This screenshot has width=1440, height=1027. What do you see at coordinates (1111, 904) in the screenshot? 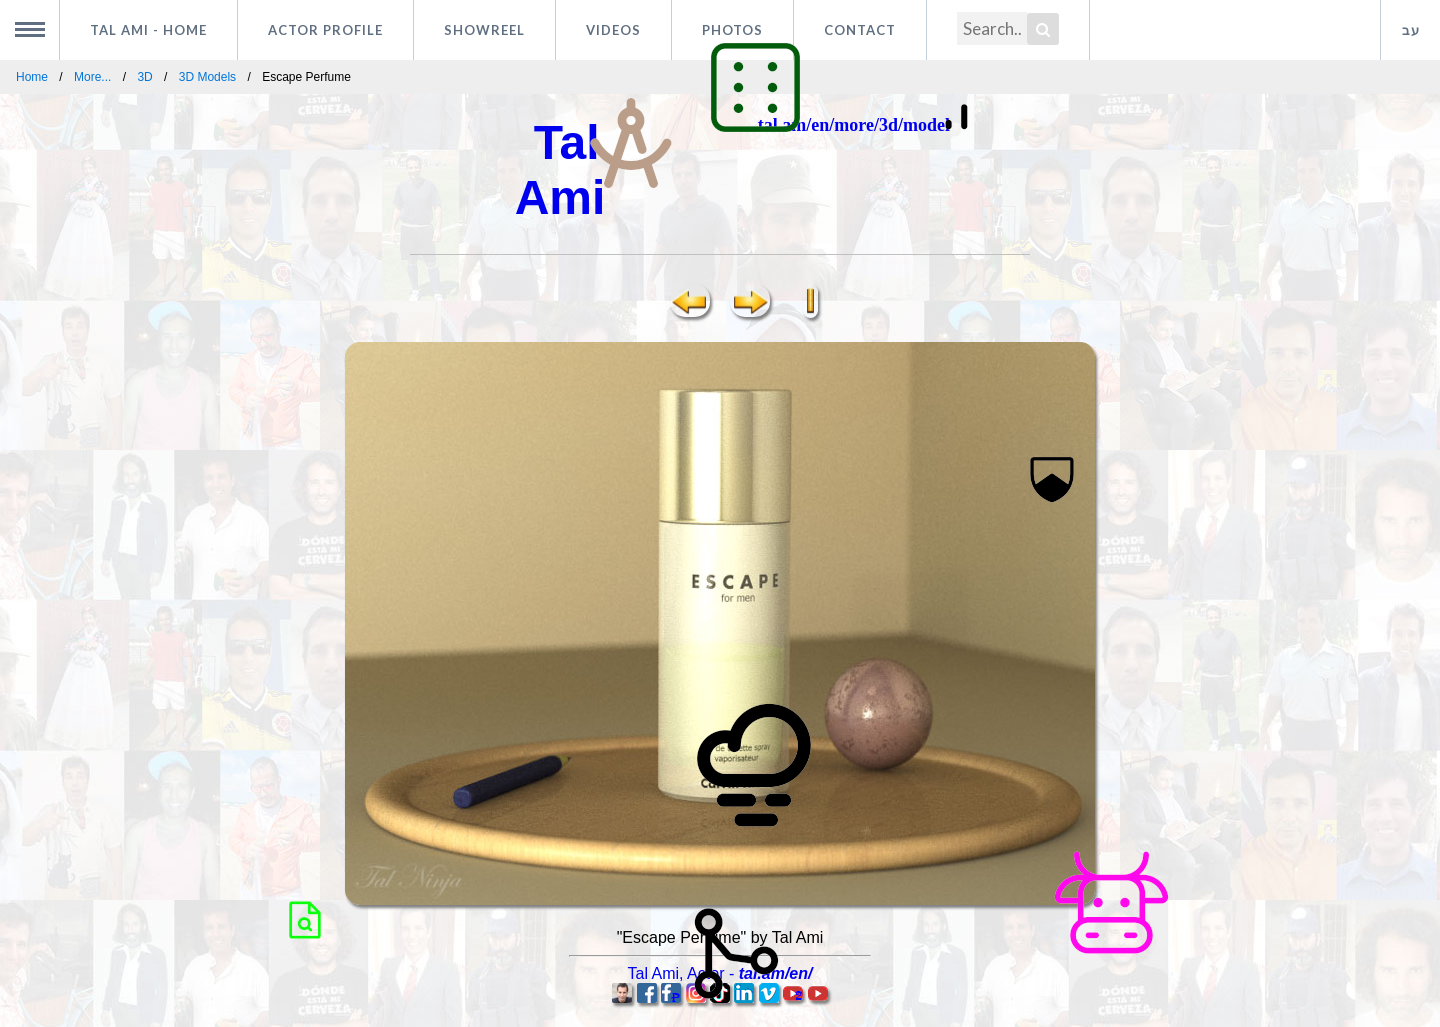
I see `access farm or agriculture features` at bounding box center [1111, 904].